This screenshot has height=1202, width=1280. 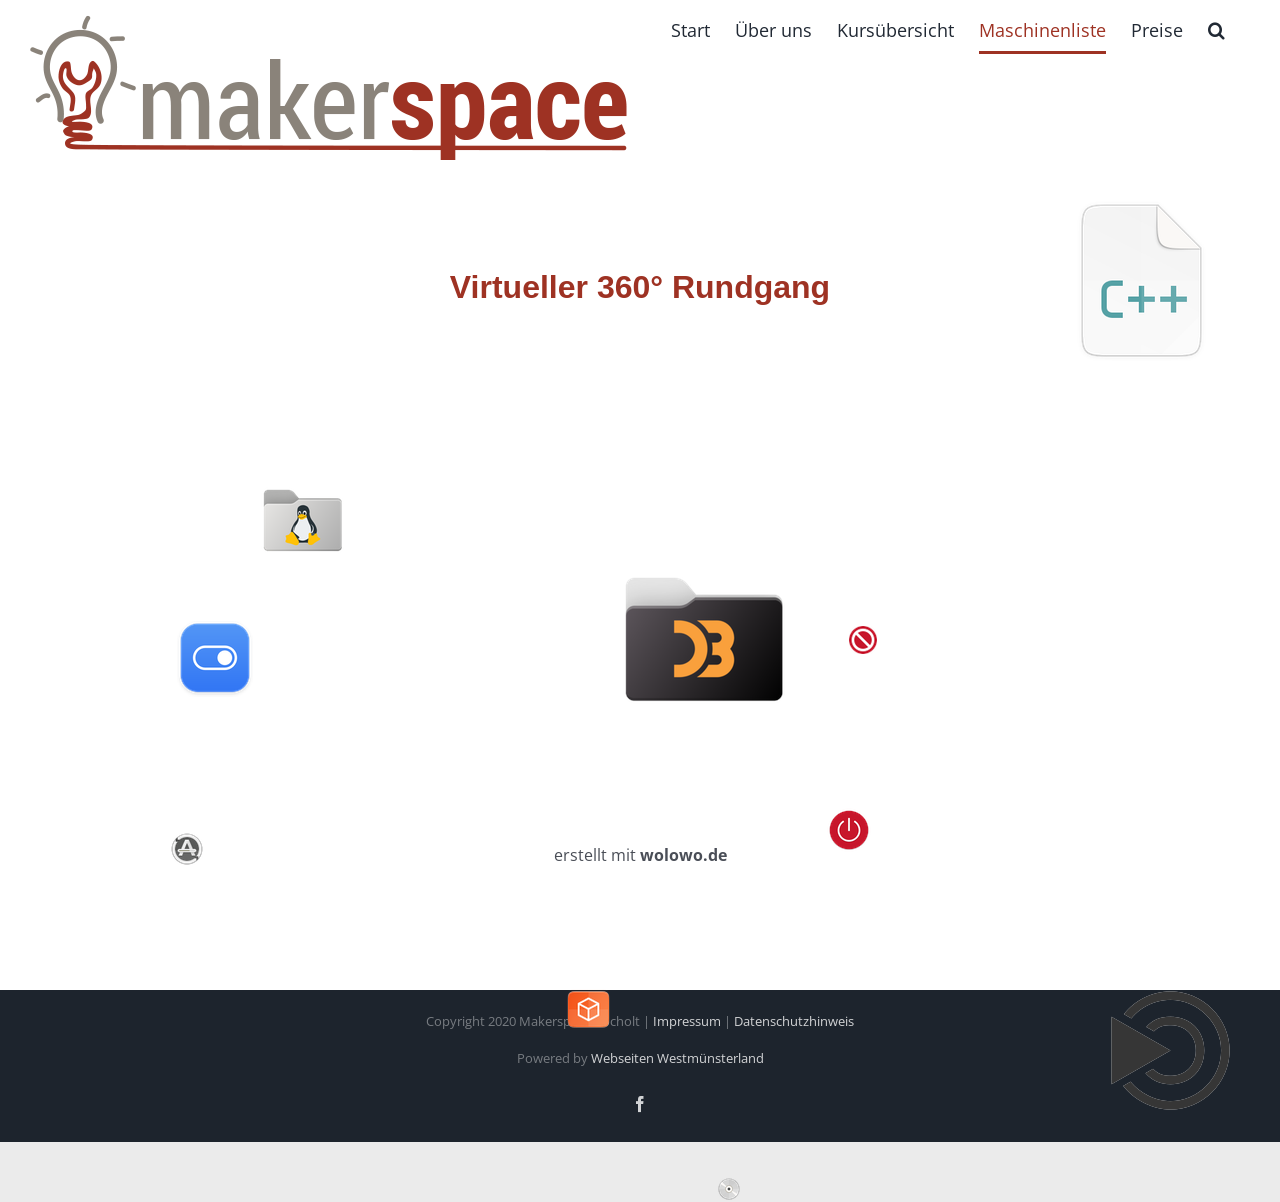 I want to click on delete or remove selected item, so click(x=863, y=640).